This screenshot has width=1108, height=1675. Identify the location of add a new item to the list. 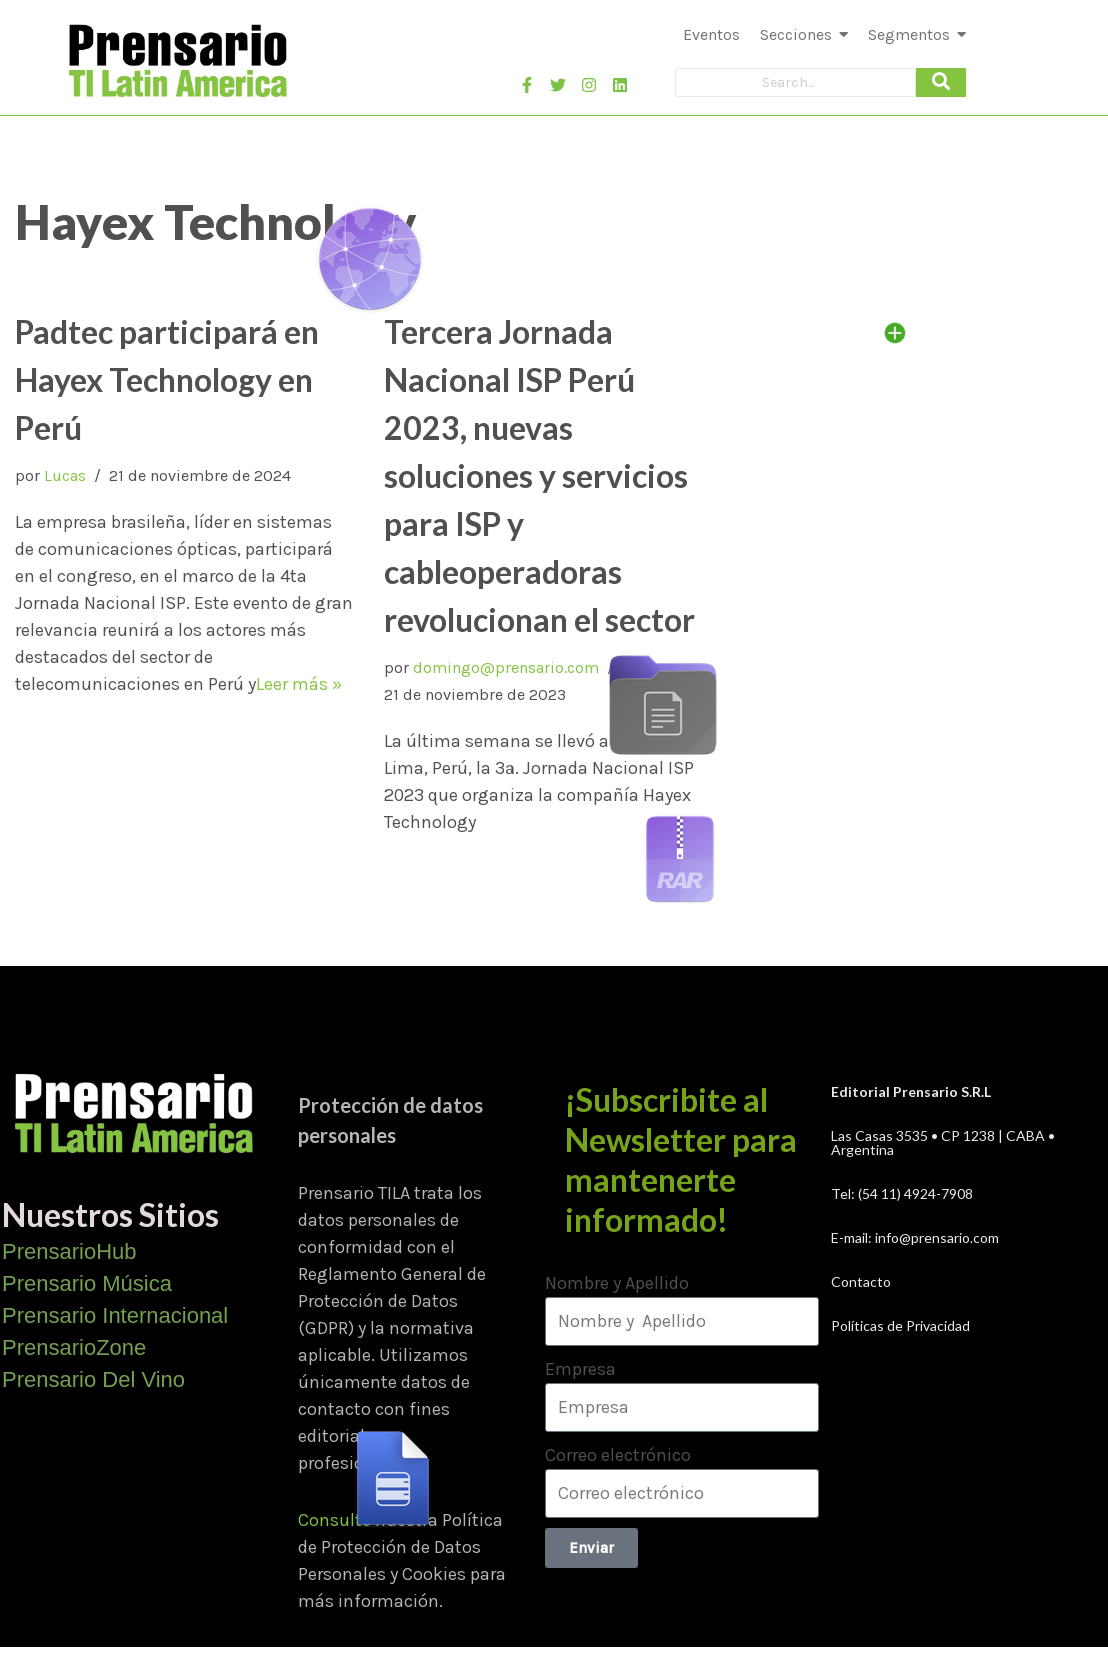
(895, 333).